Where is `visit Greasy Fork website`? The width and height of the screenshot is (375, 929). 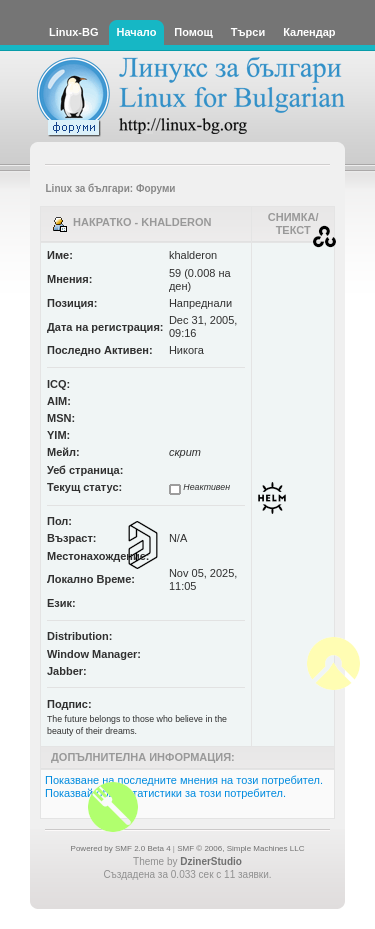 visit Greasy Fork website is located at coordinates (113, 807).